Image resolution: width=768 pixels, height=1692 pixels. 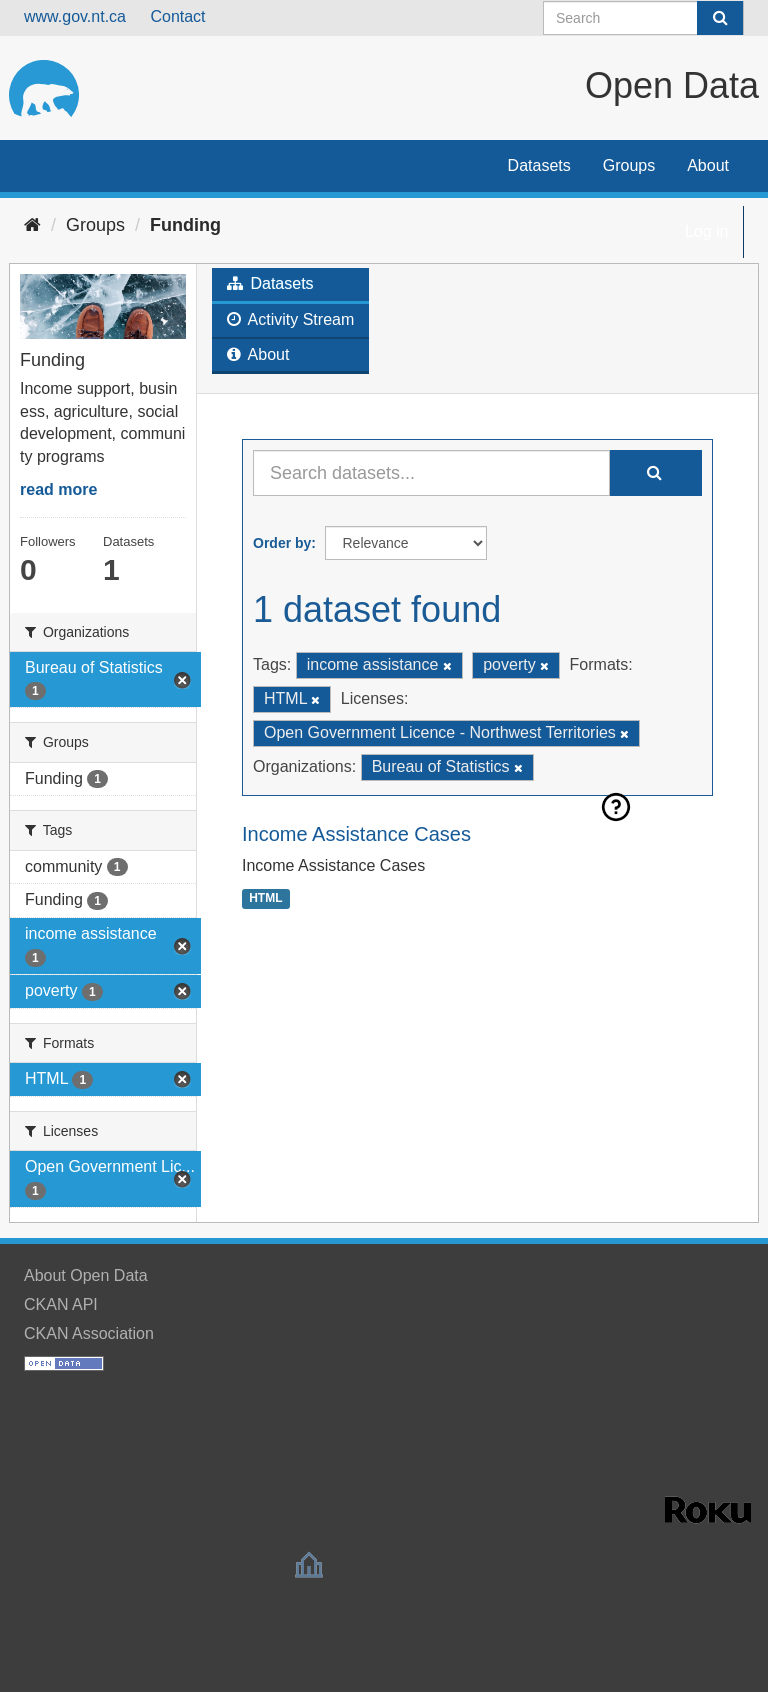 What do you see at coordinates (309, 1566) in the screenshot?
I see `access education or school-related features` at bounding box center [309, 1566].